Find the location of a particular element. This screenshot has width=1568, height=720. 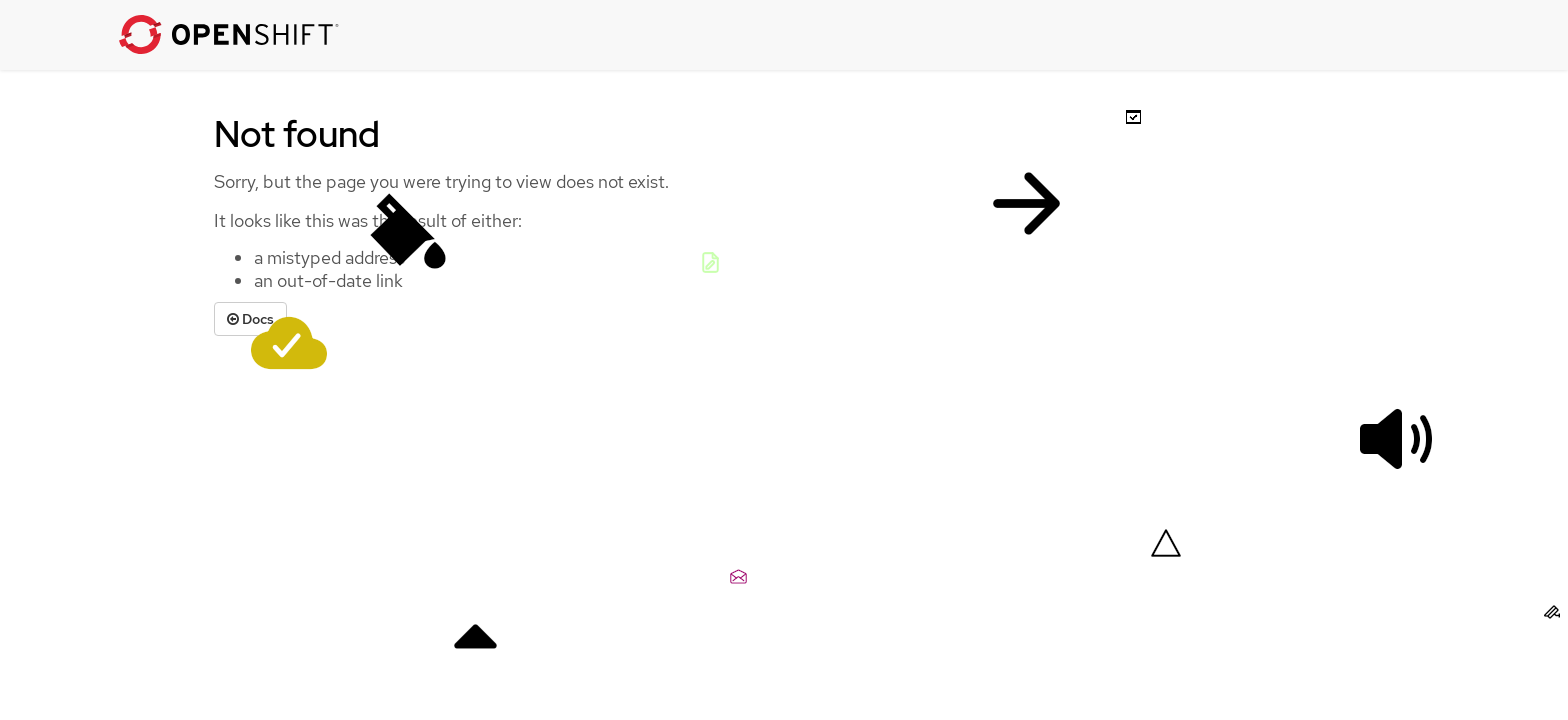

indicates a verified domain or website is located at coordinates (1133, 116).